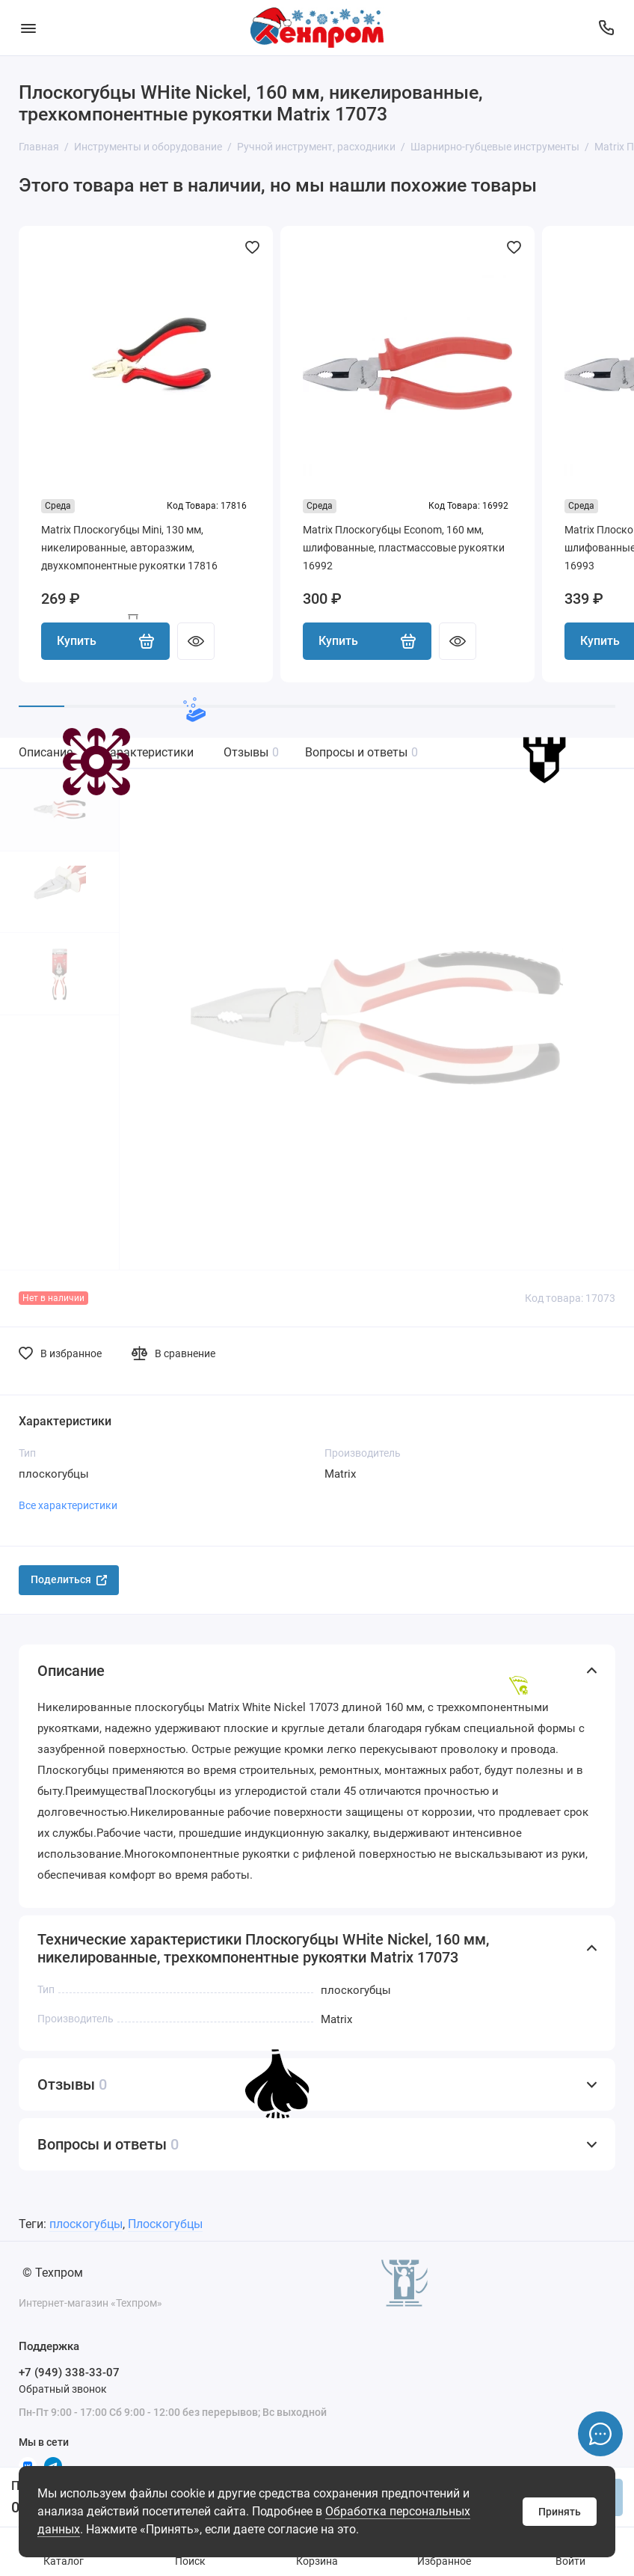 Image resolution: width=634 pixels, height=2576 pixels. What do you see at coordinates (133, 614) in the screenshot?
I see `view or edit table data` at bounding box center [133, 614].